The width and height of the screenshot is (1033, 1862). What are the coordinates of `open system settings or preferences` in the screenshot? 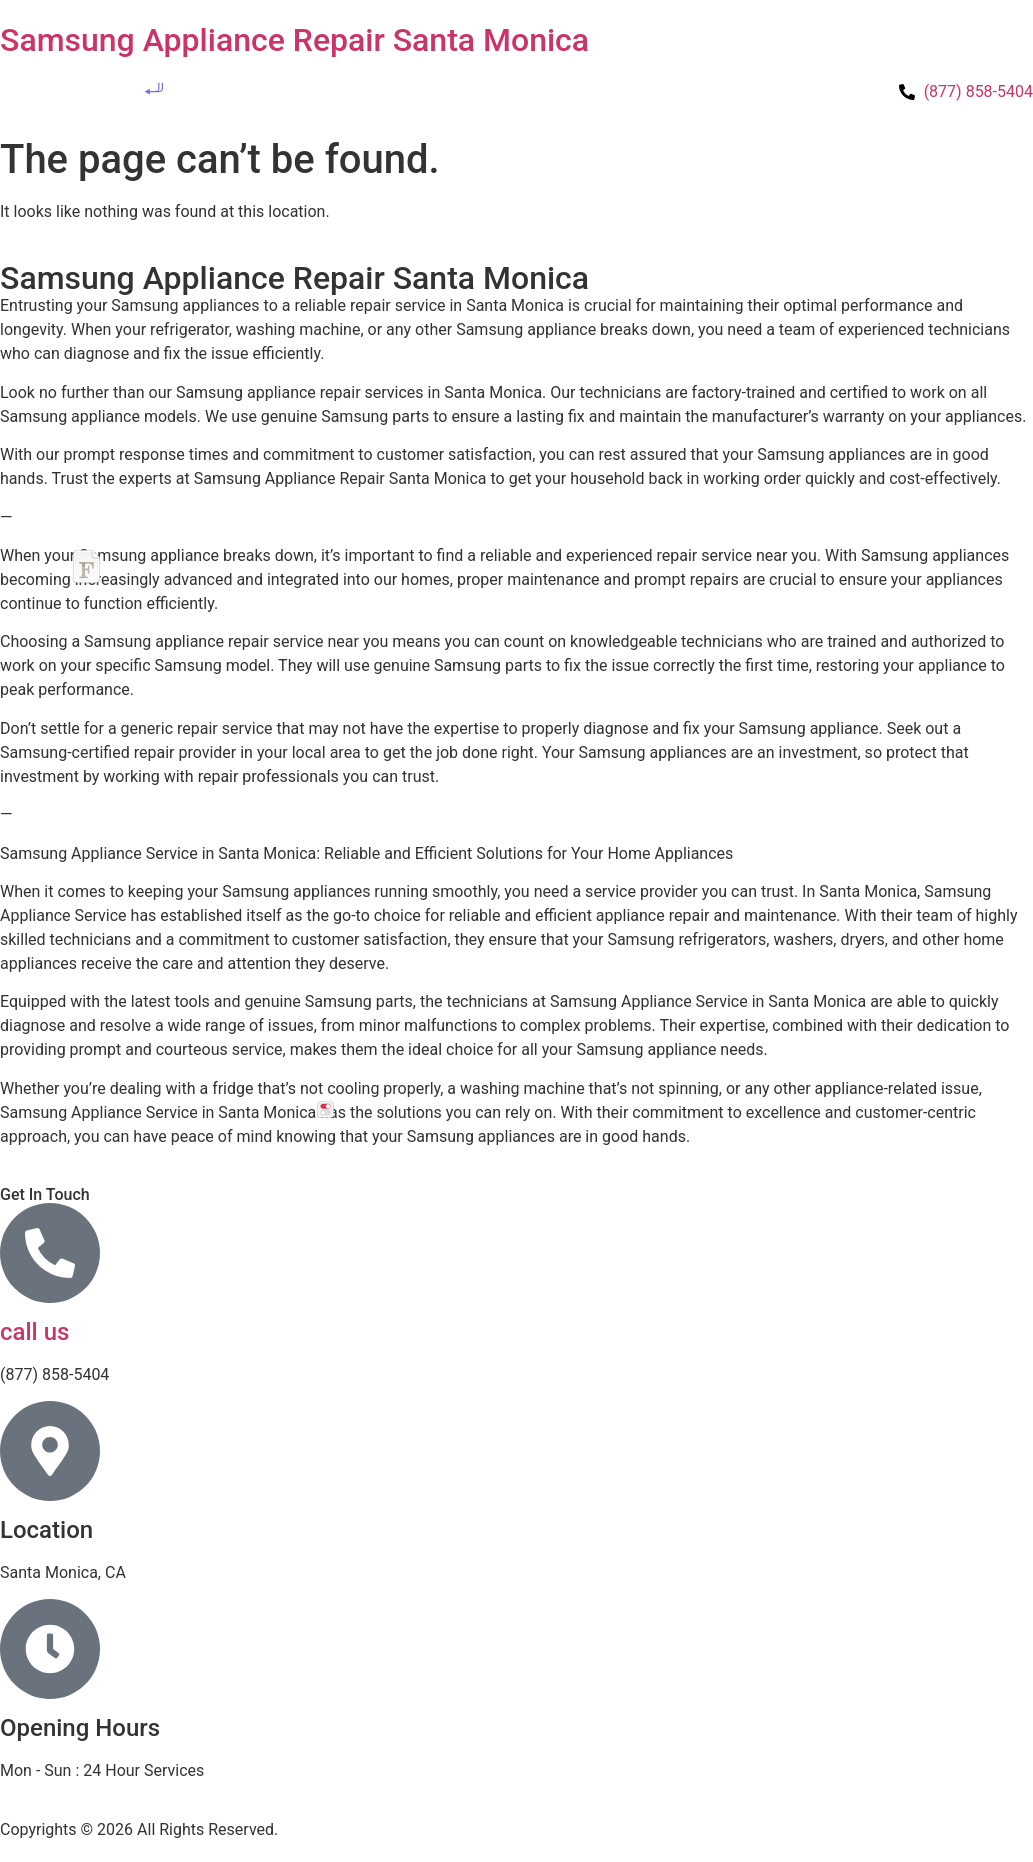 It's located at (325, 1109).